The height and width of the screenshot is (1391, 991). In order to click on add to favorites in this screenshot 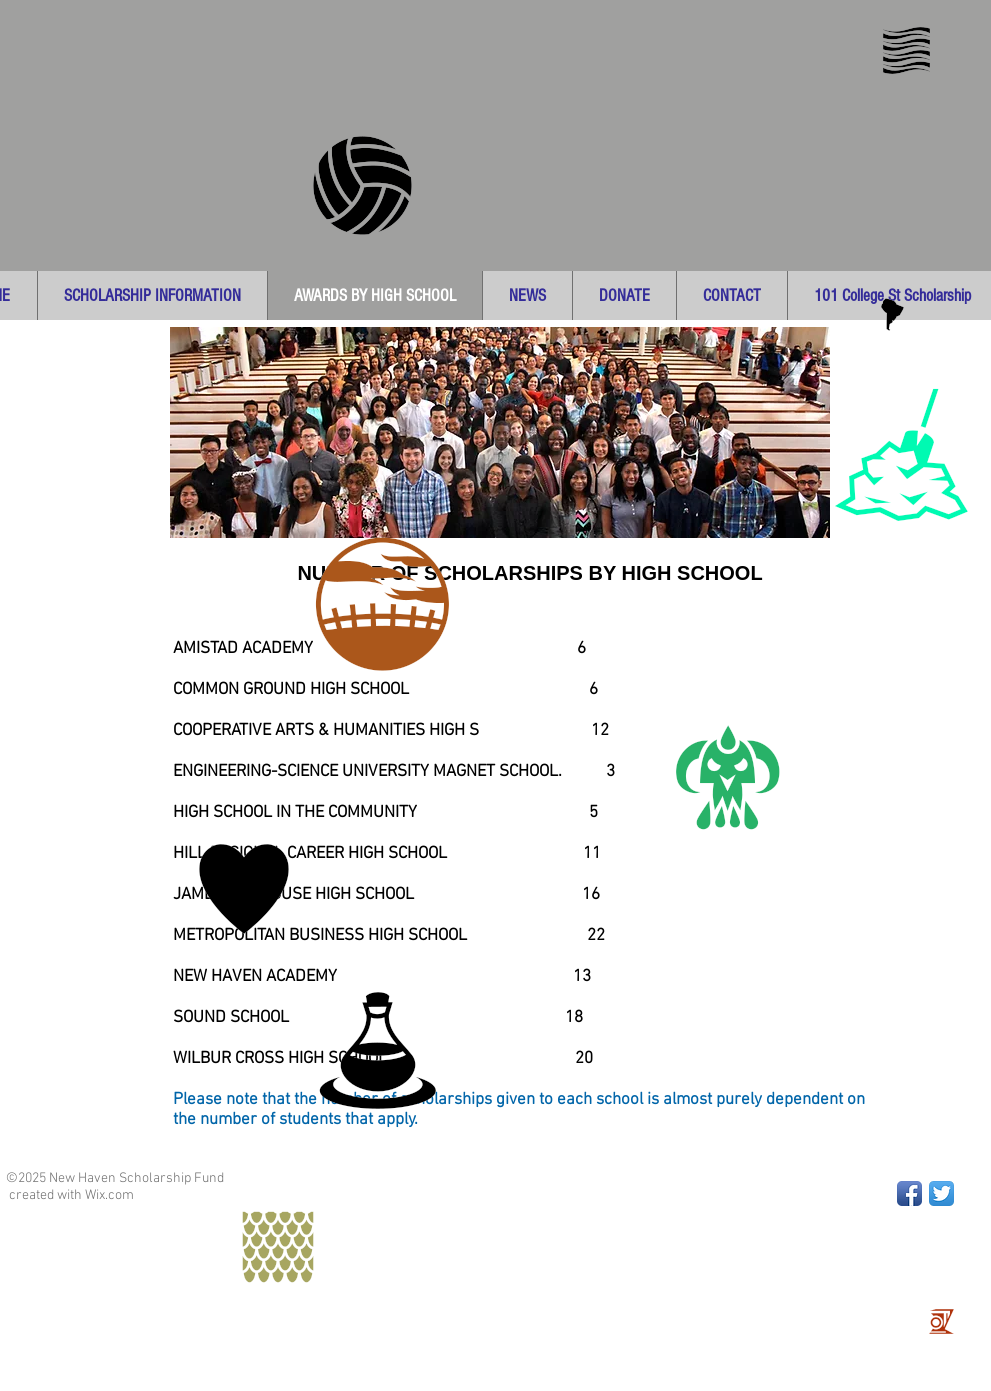, I will do `click(244, 889)`.